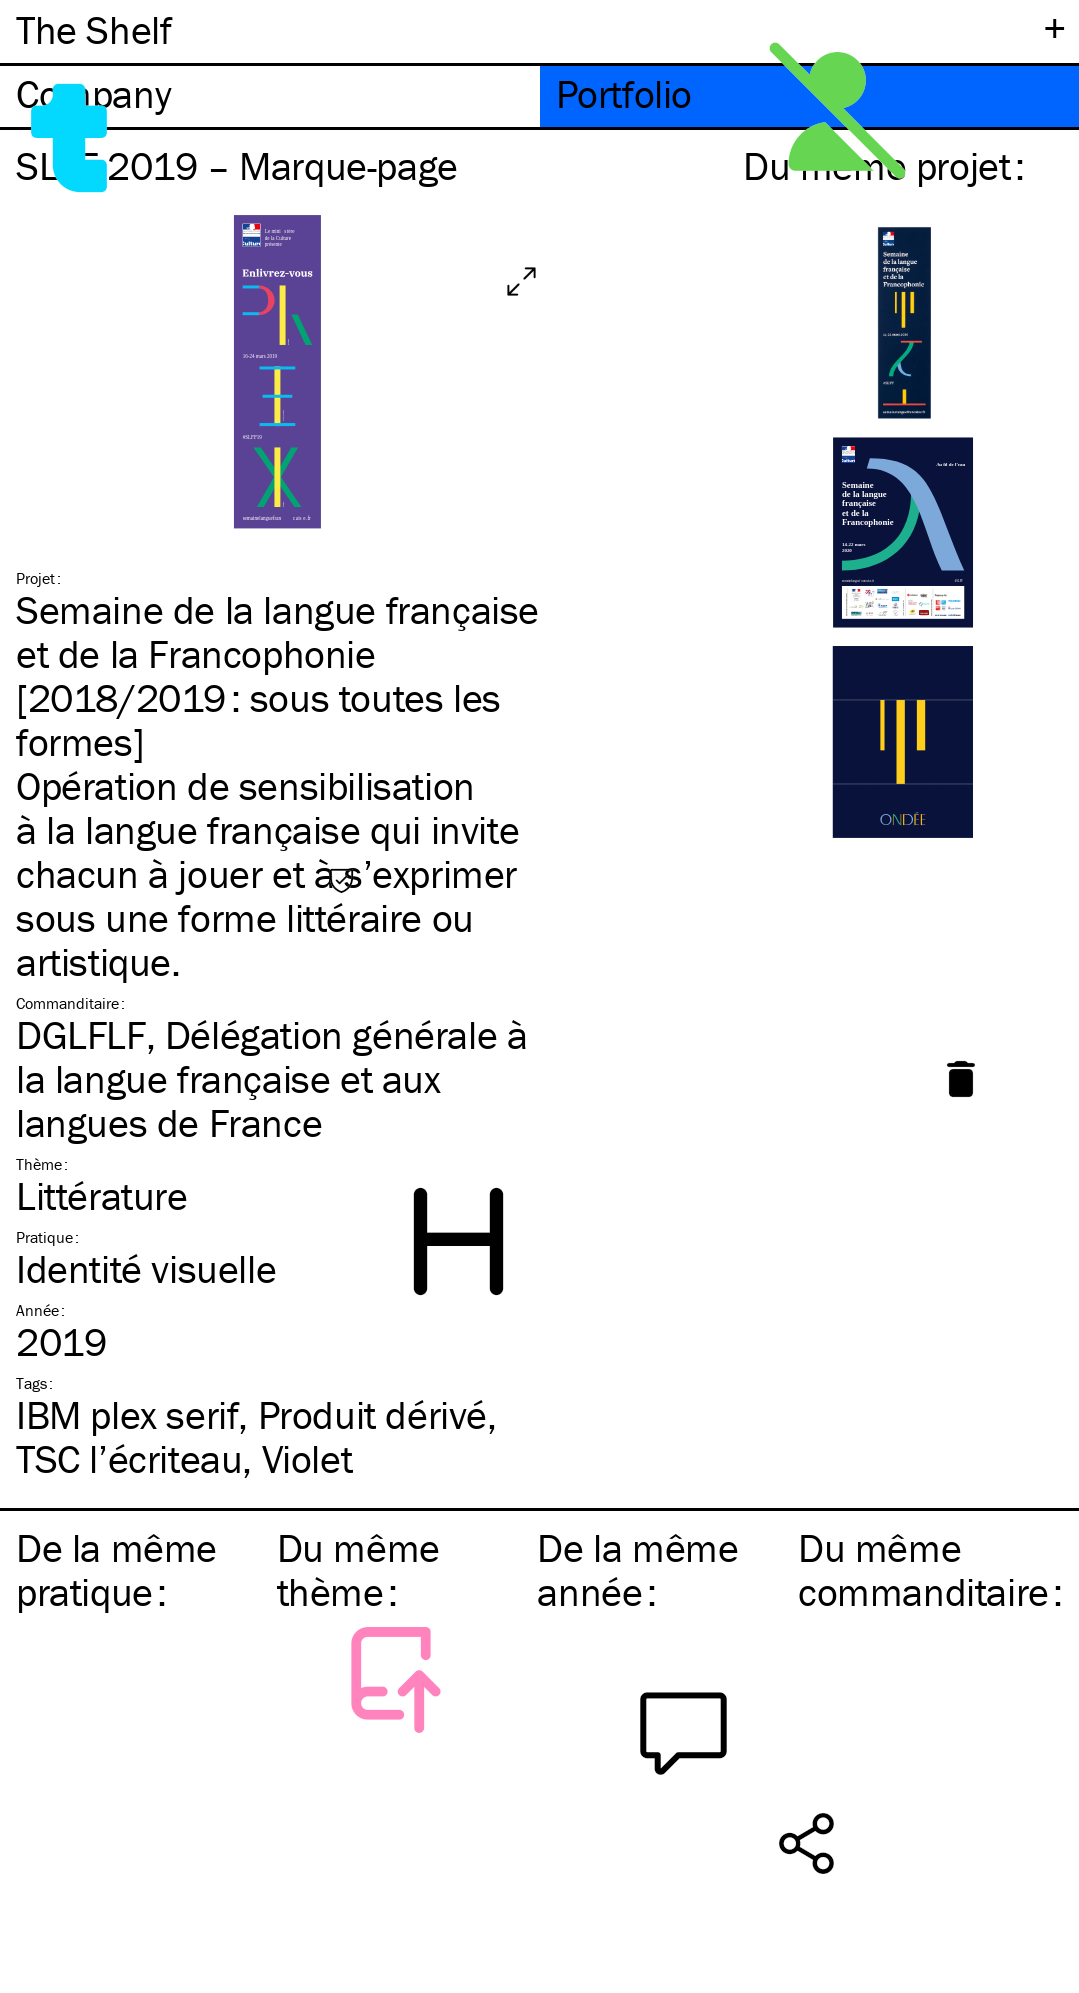 This screenshot has height=1993, width=1079. Describe the element at coordinates (683, 1731) in the screenshot. I see `leave a comment` at that location.